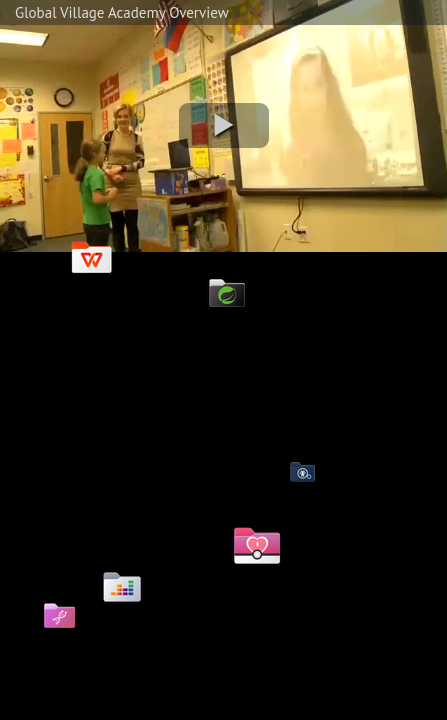 Image resolution: width=447 pixels, height=720 pixels. Describe the element at coordinates (257, 547) in the screenshot. I see `open pokémon love ball themed folder` at that location.